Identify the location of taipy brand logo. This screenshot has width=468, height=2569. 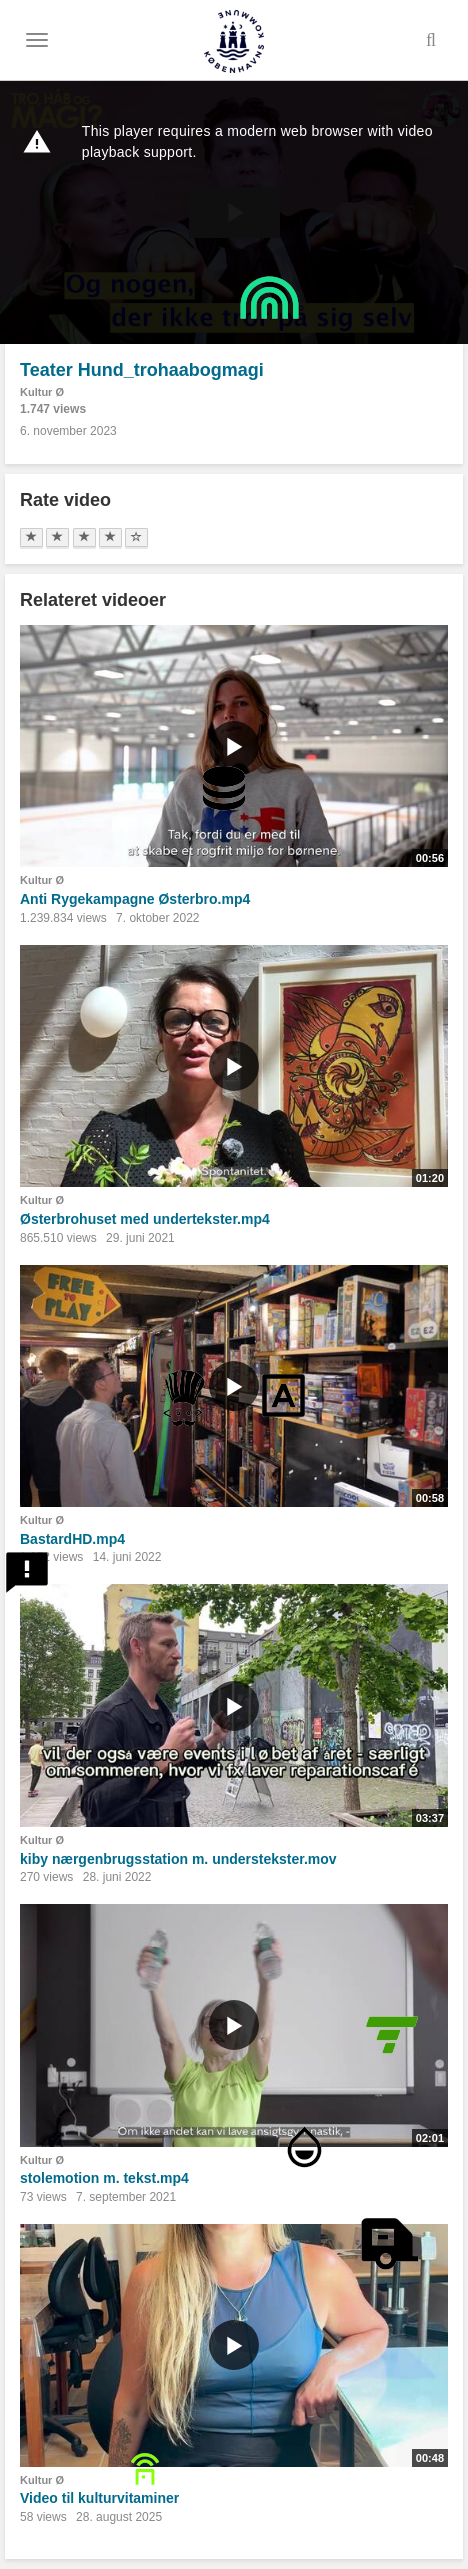
(392, 2035).